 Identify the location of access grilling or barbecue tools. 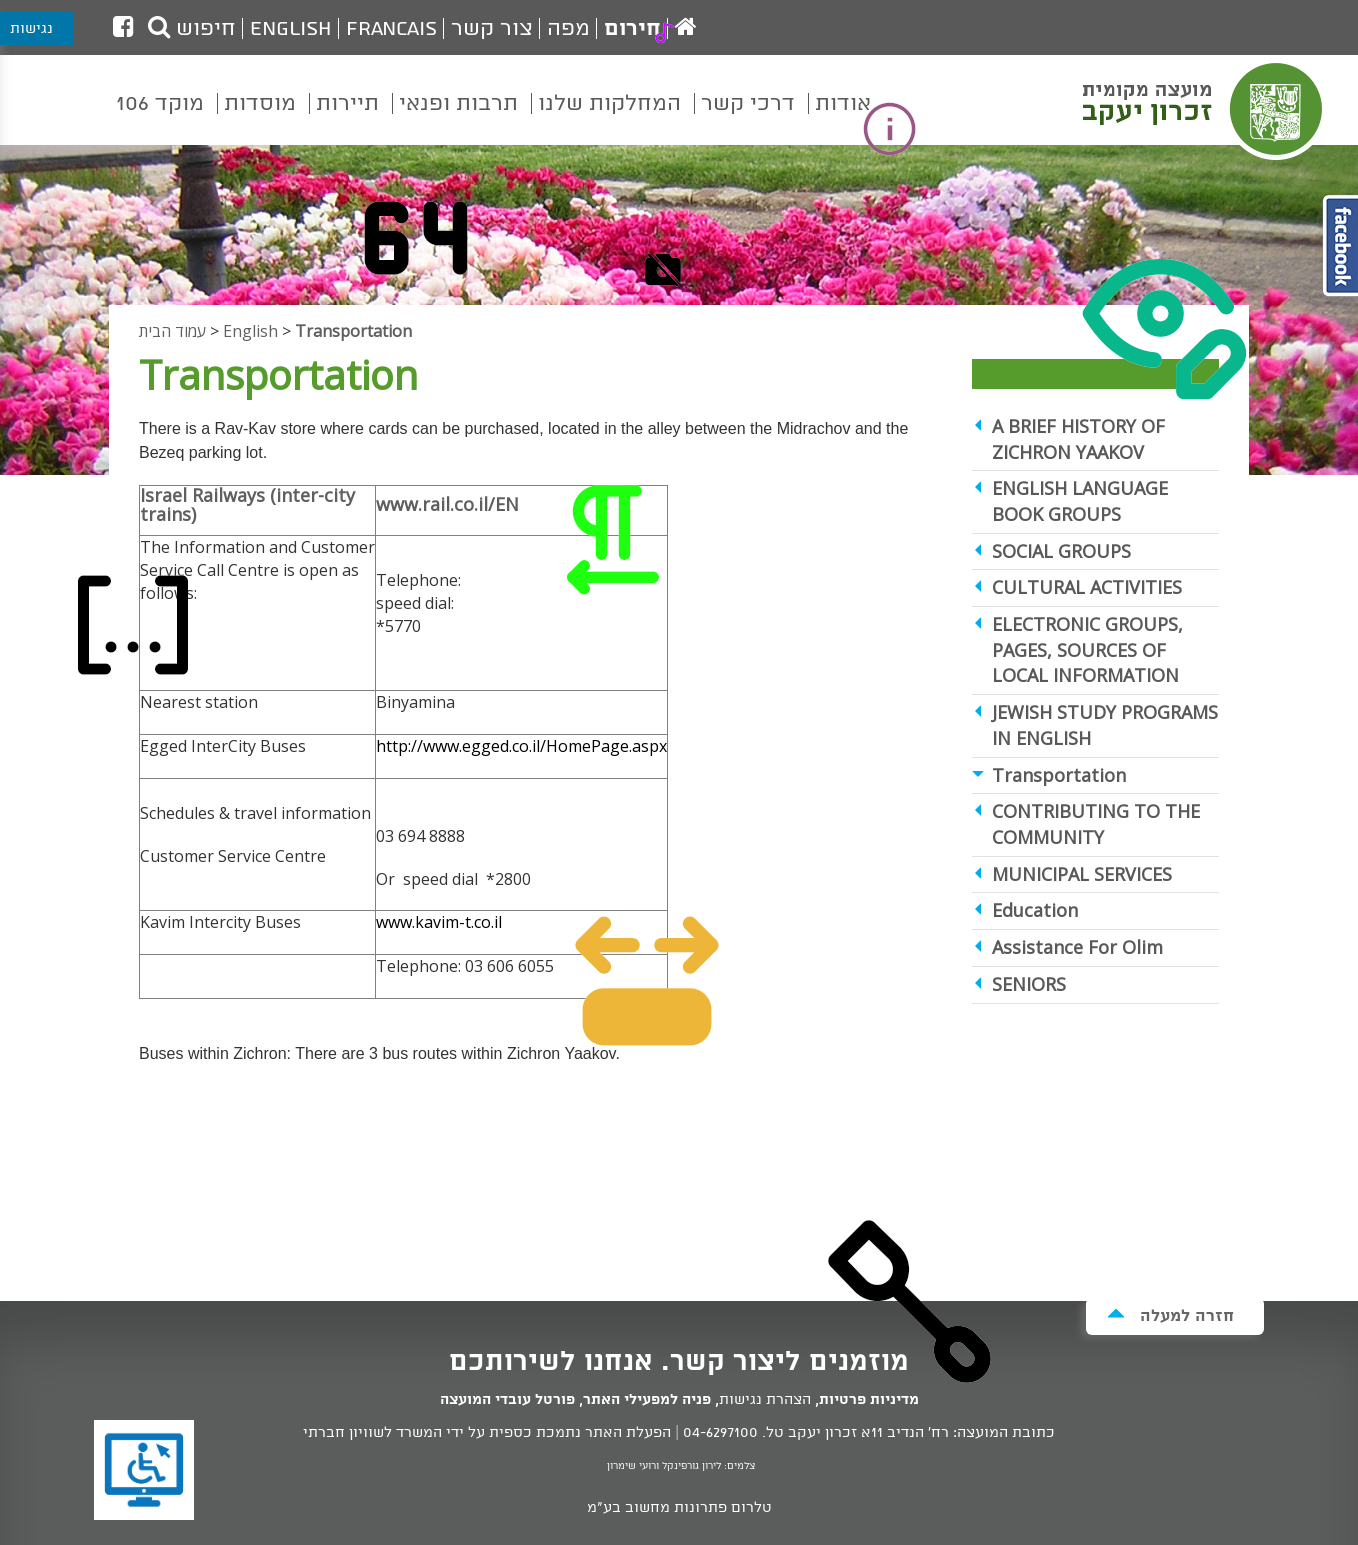
(909, 1301).